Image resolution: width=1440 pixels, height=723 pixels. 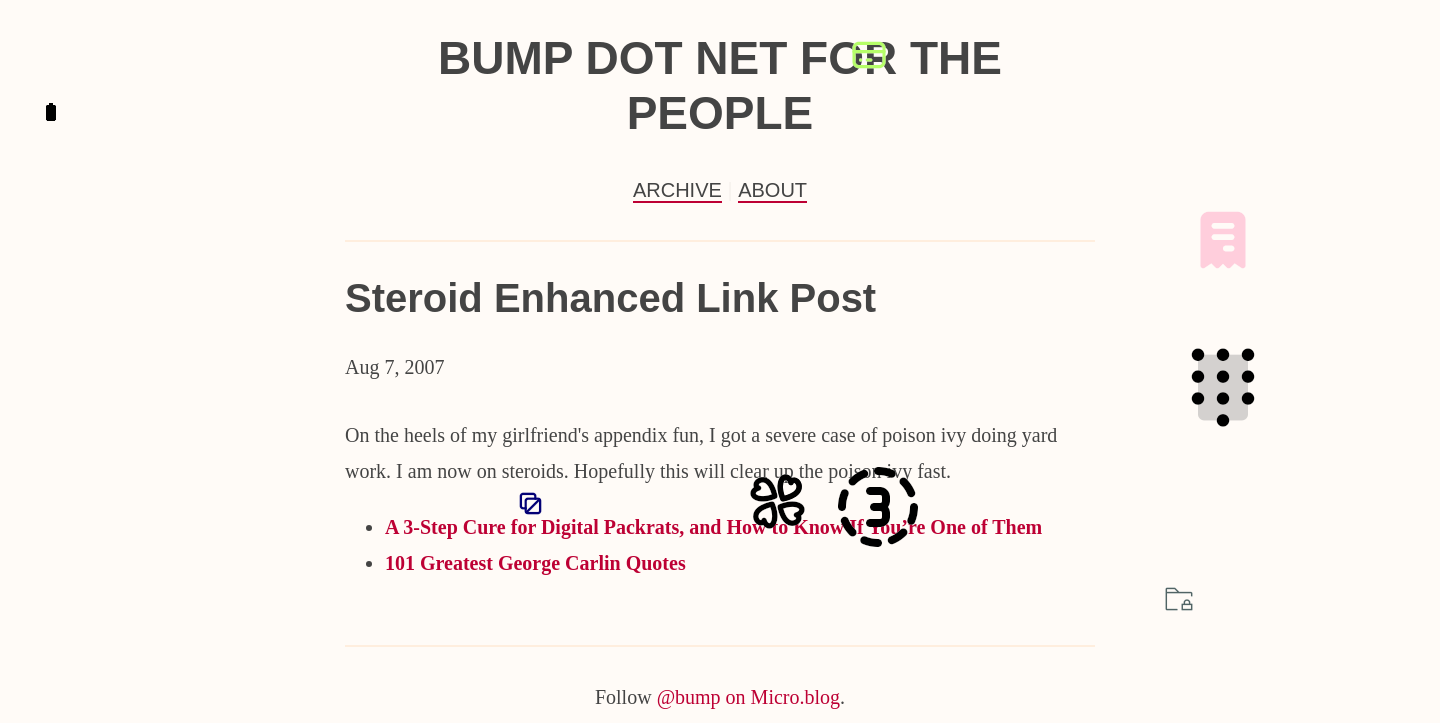 What do you see at coordinates (1223, 386) in the screenshot?
I see `open numeric keypad for input` at bounding box center [1223, 386].